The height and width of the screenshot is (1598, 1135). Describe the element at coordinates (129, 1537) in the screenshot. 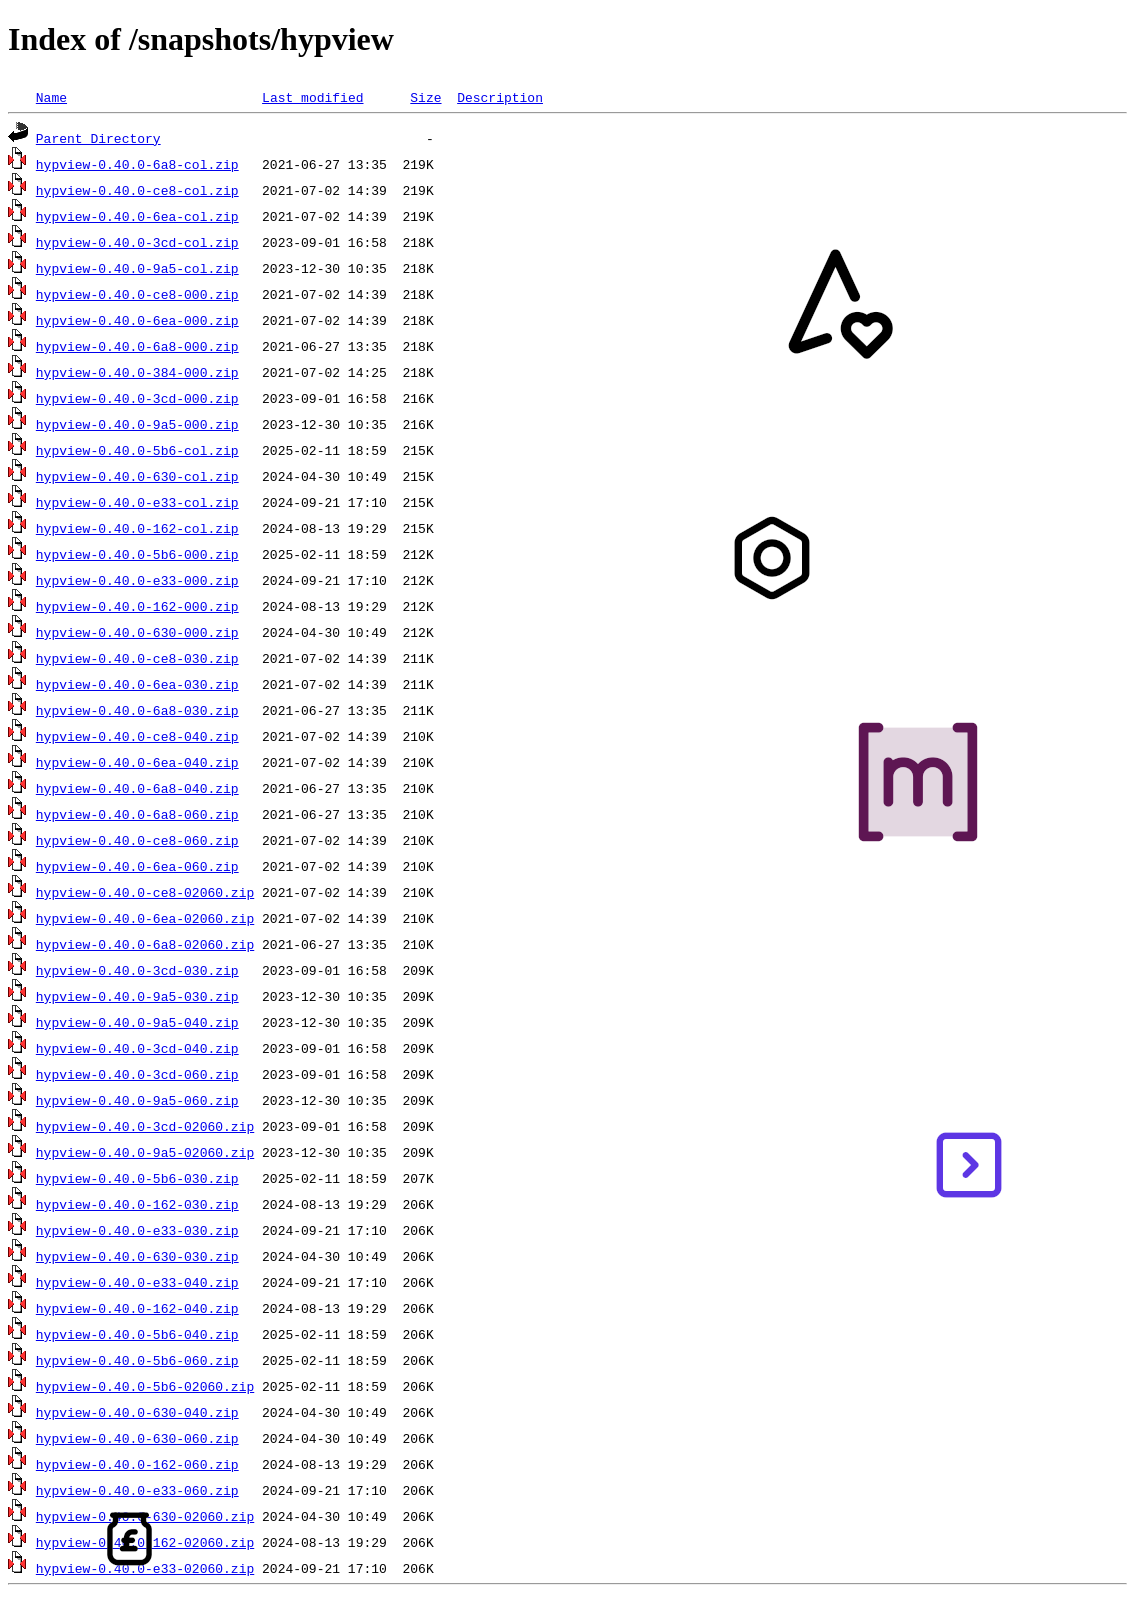

I see `donate or tip in pounds` at that location.